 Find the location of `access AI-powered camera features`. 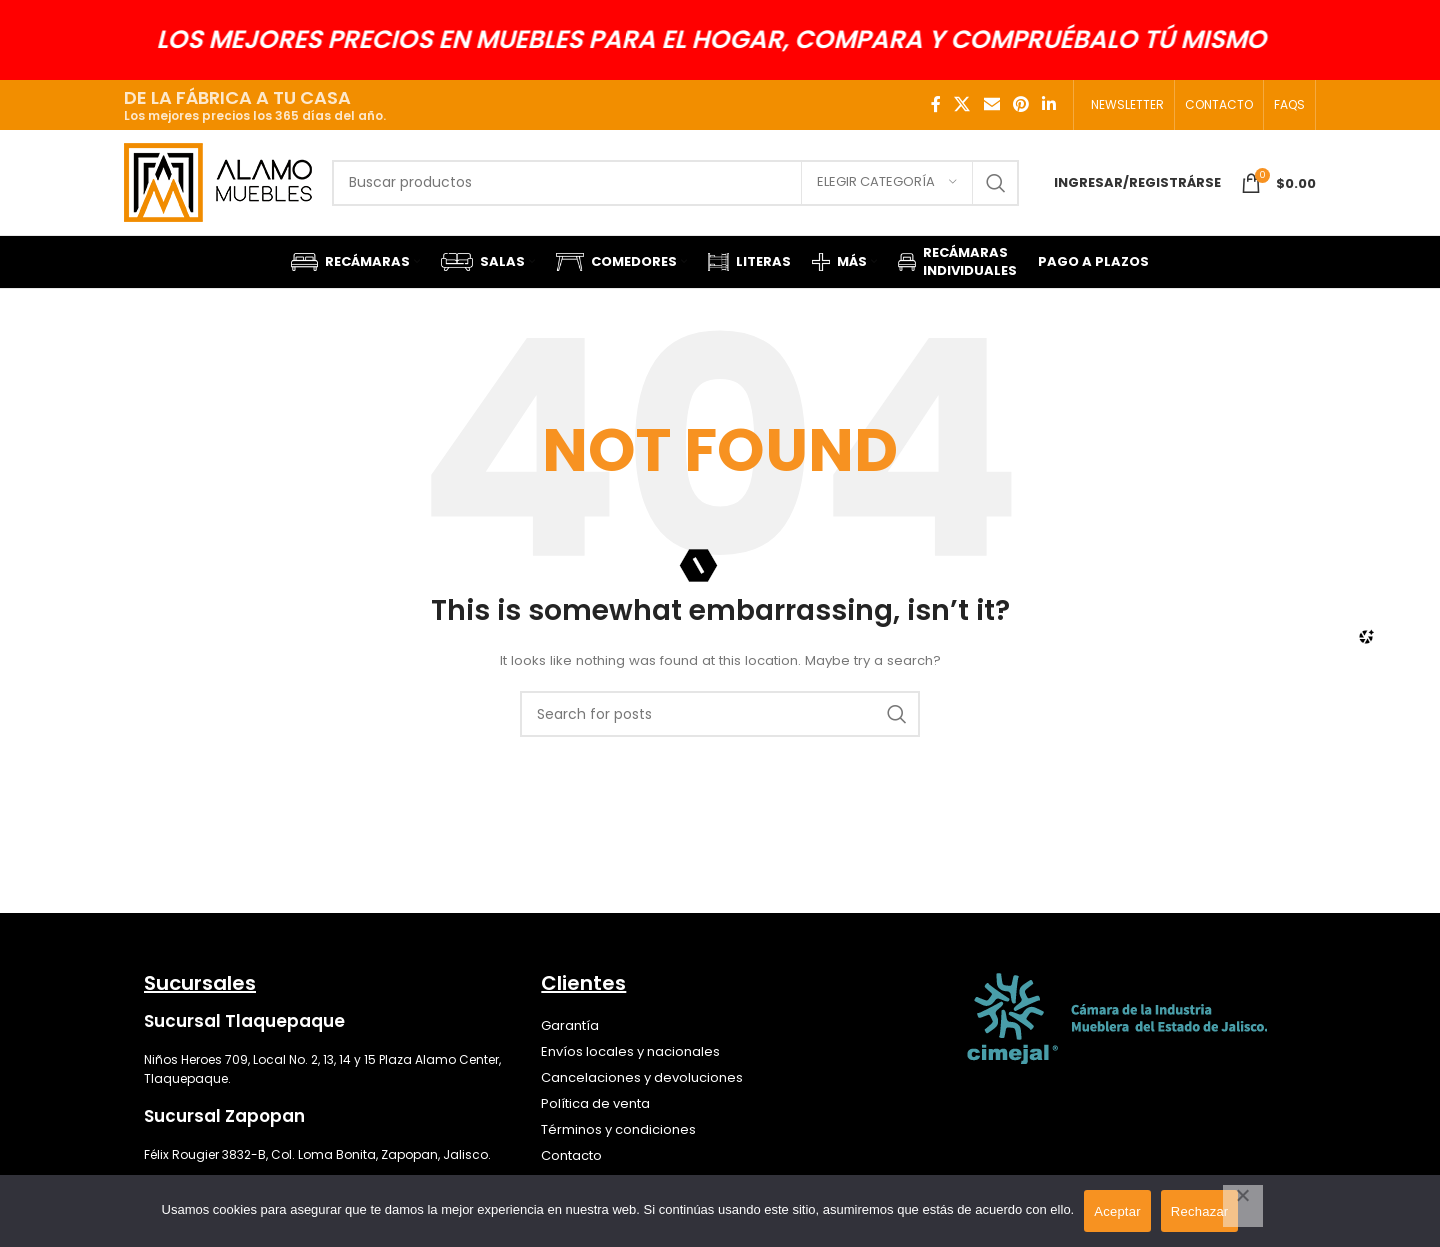

access AI-powered camera features is located at coordinates (1366, 637).